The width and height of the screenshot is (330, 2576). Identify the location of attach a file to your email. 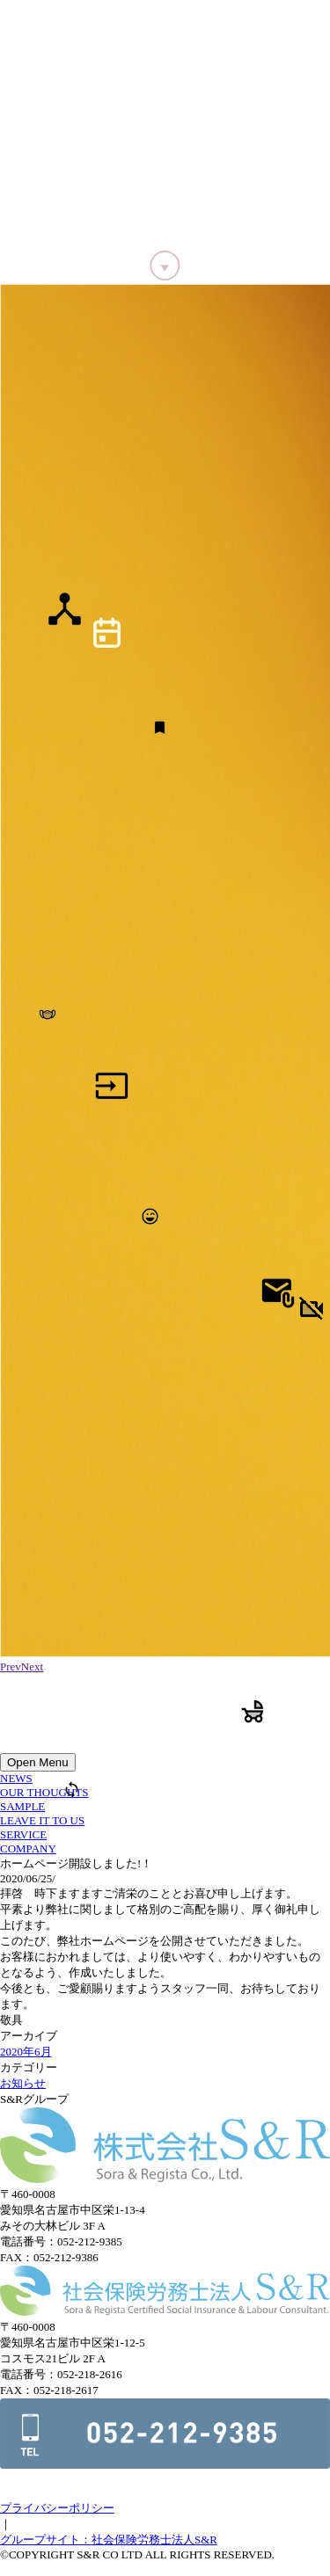
(278, 1293).